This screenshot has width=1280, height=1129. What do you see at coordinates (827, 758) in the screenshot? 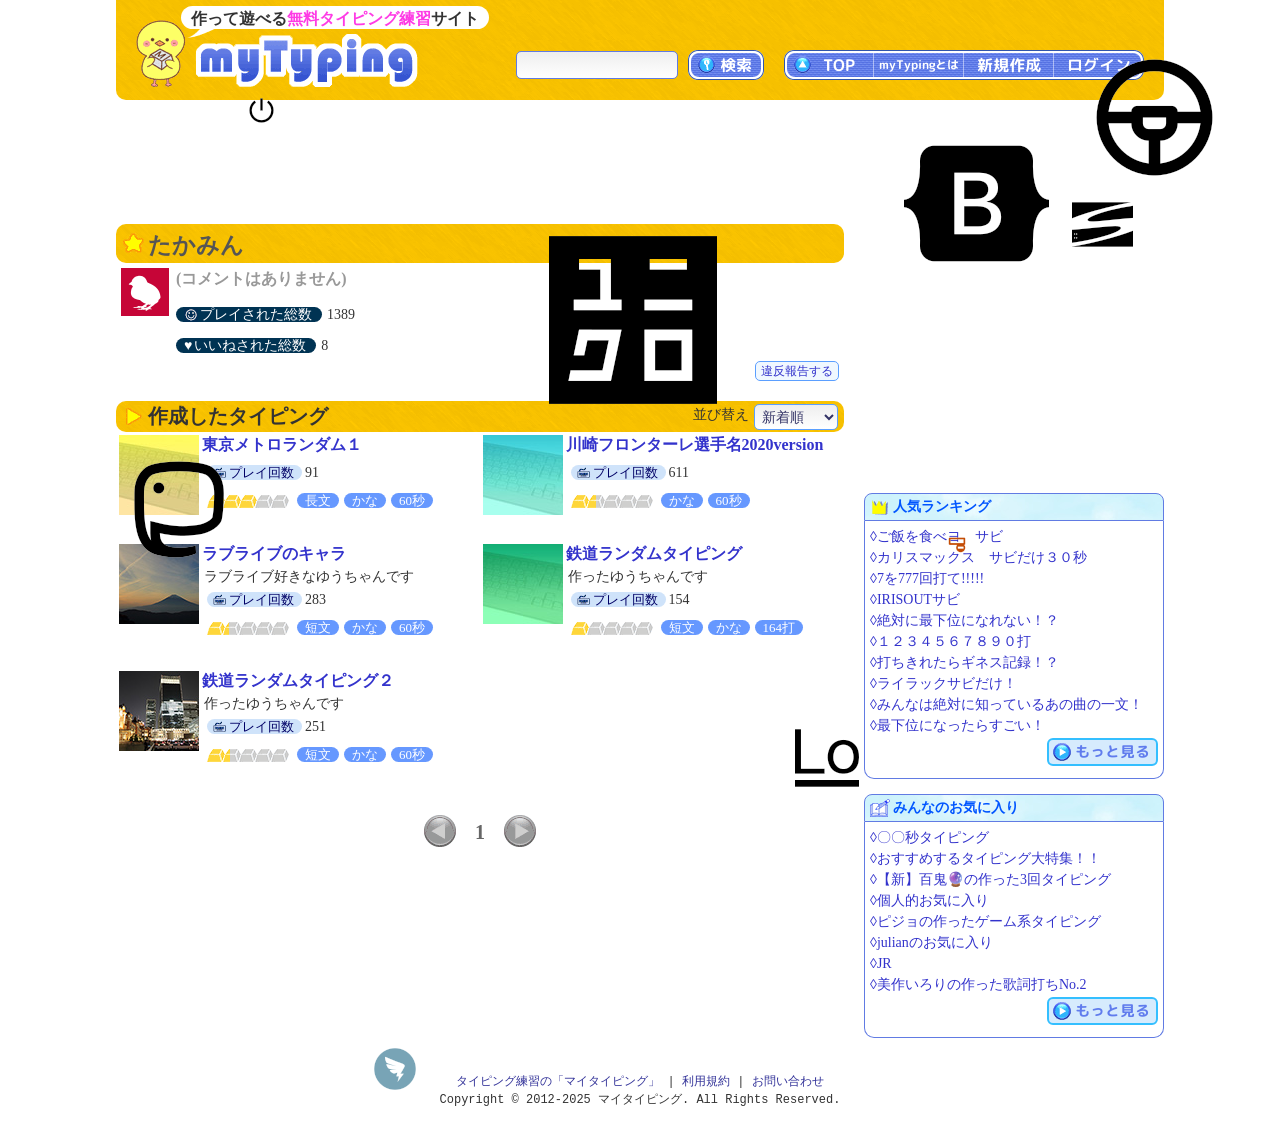
I see `lodash javascript library logo` at bounding box center [827, 758].